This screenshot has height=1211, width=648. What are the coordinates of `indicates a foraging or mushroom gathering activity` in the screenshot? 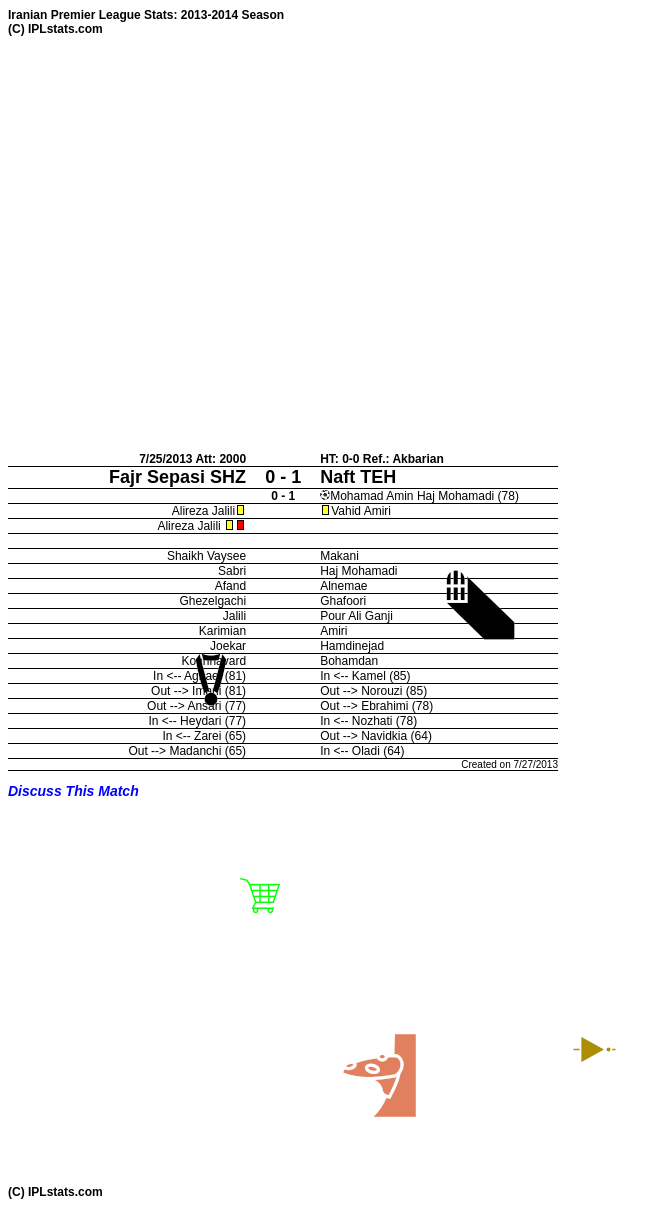 It's located at (374, 1075).